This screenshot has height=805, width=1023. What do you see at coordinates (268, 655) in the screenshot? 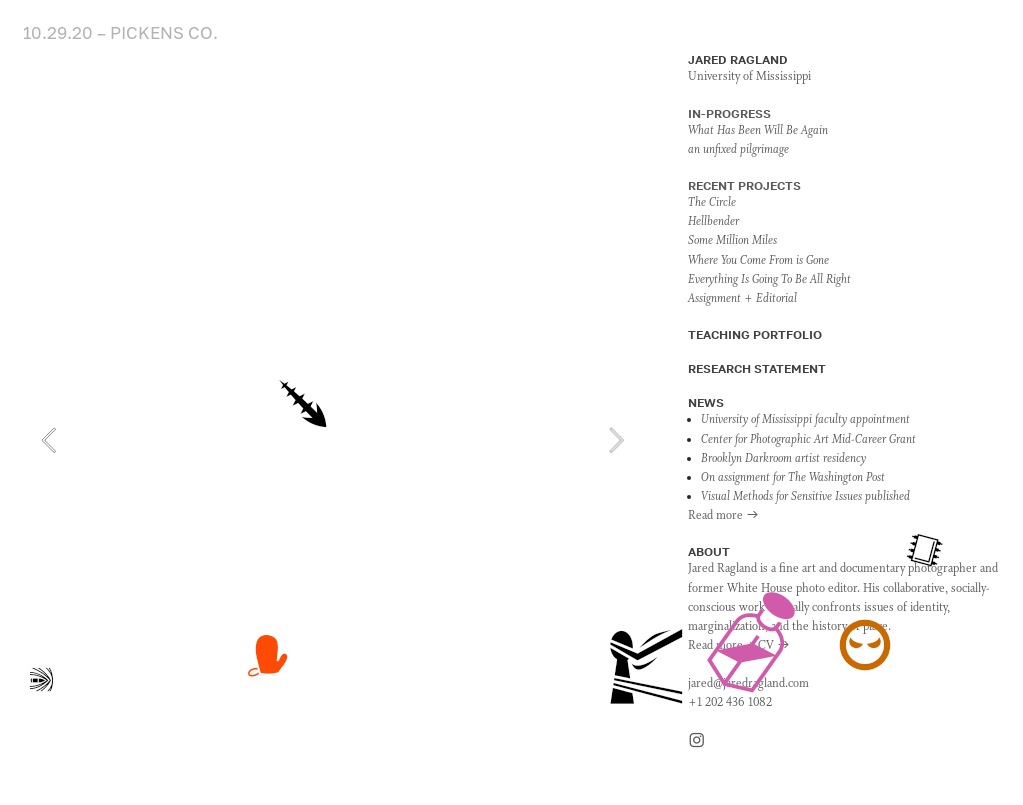
I see `access cooking or recipe features` at bounding box center [268, 655].